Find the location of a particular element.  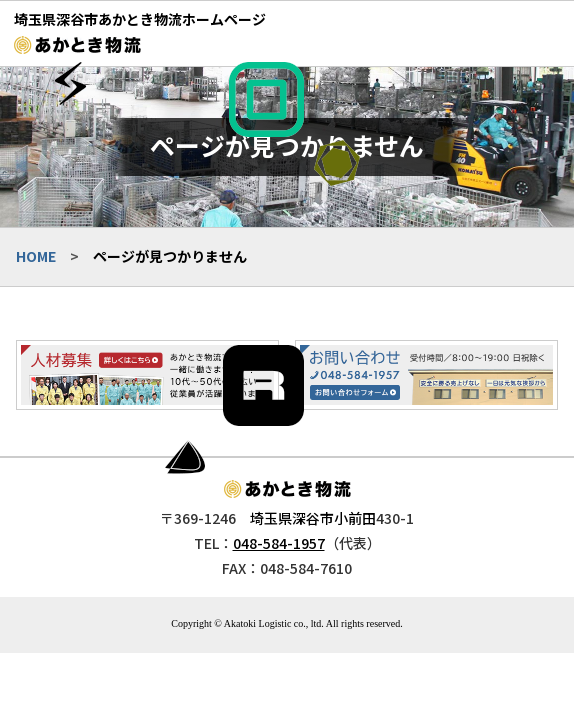

slint framework logo is located at coordinates (70, 83).